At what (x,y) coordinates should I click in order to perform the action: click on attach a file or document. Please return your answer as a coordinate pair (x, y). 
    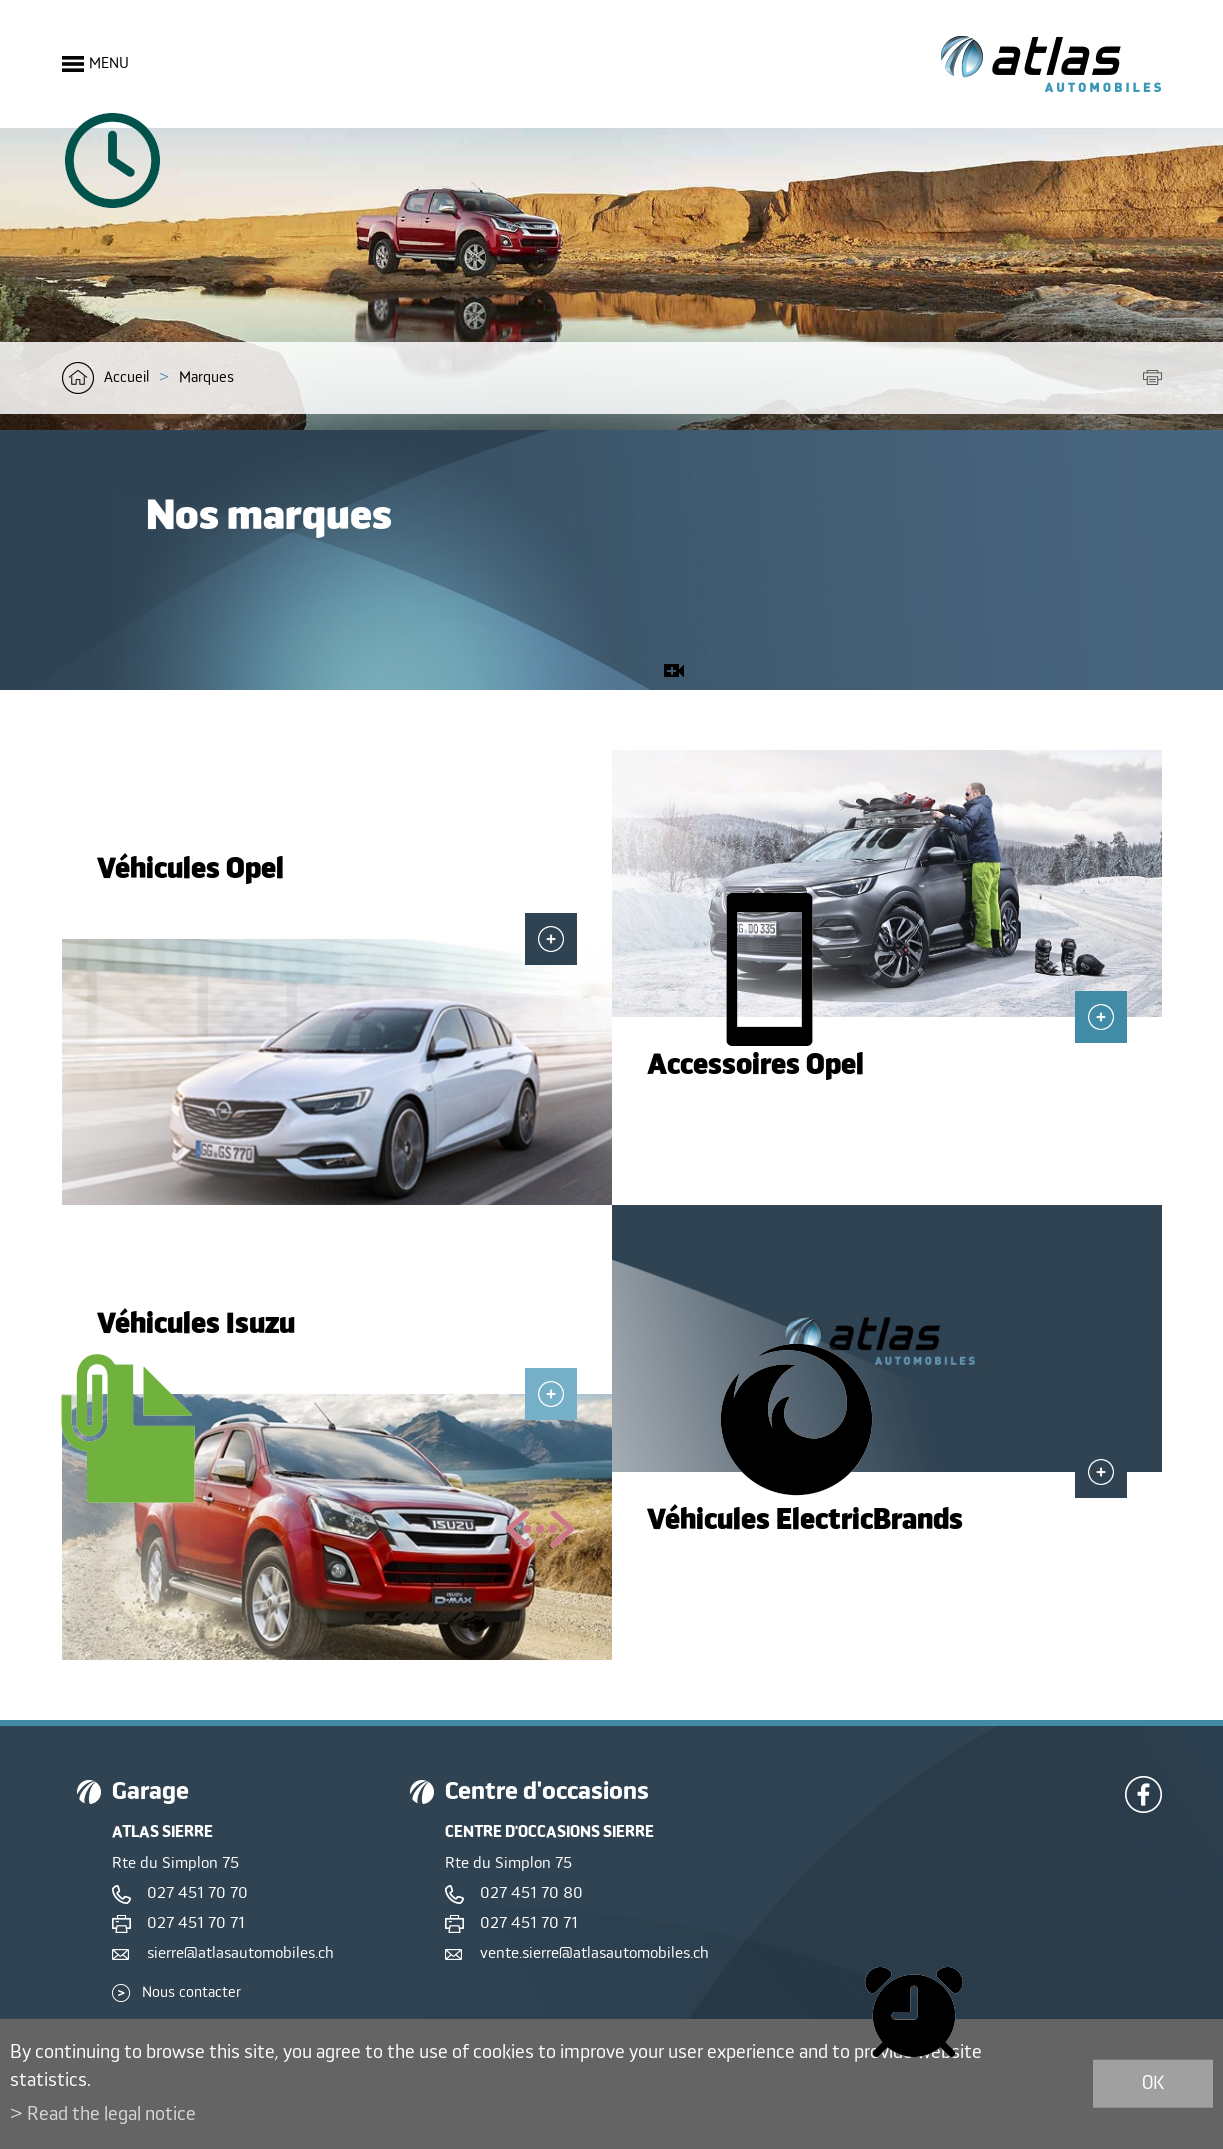
    Looking at the image, I should click on (128, 1431).